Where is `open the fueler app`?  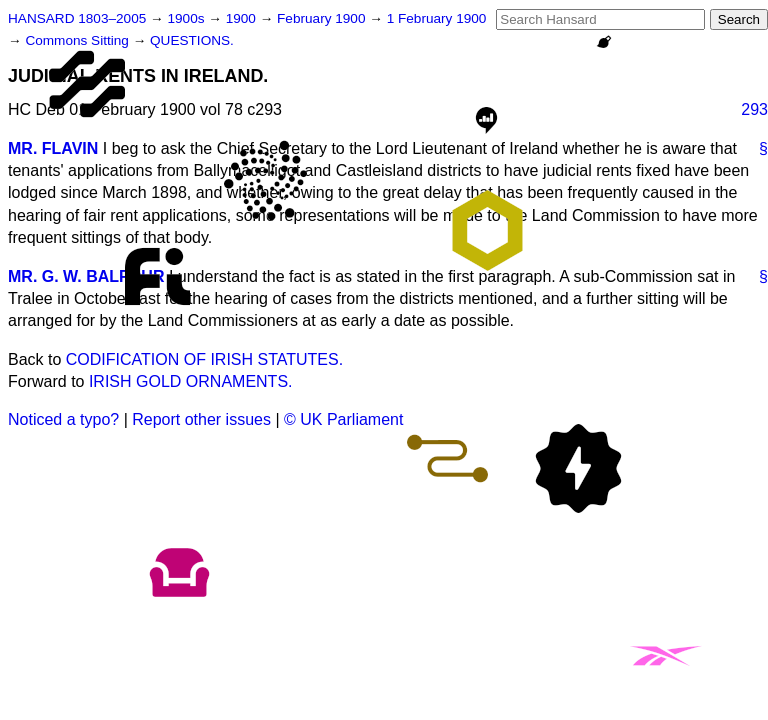 open the fueler app is located at coordinates (578, 468).